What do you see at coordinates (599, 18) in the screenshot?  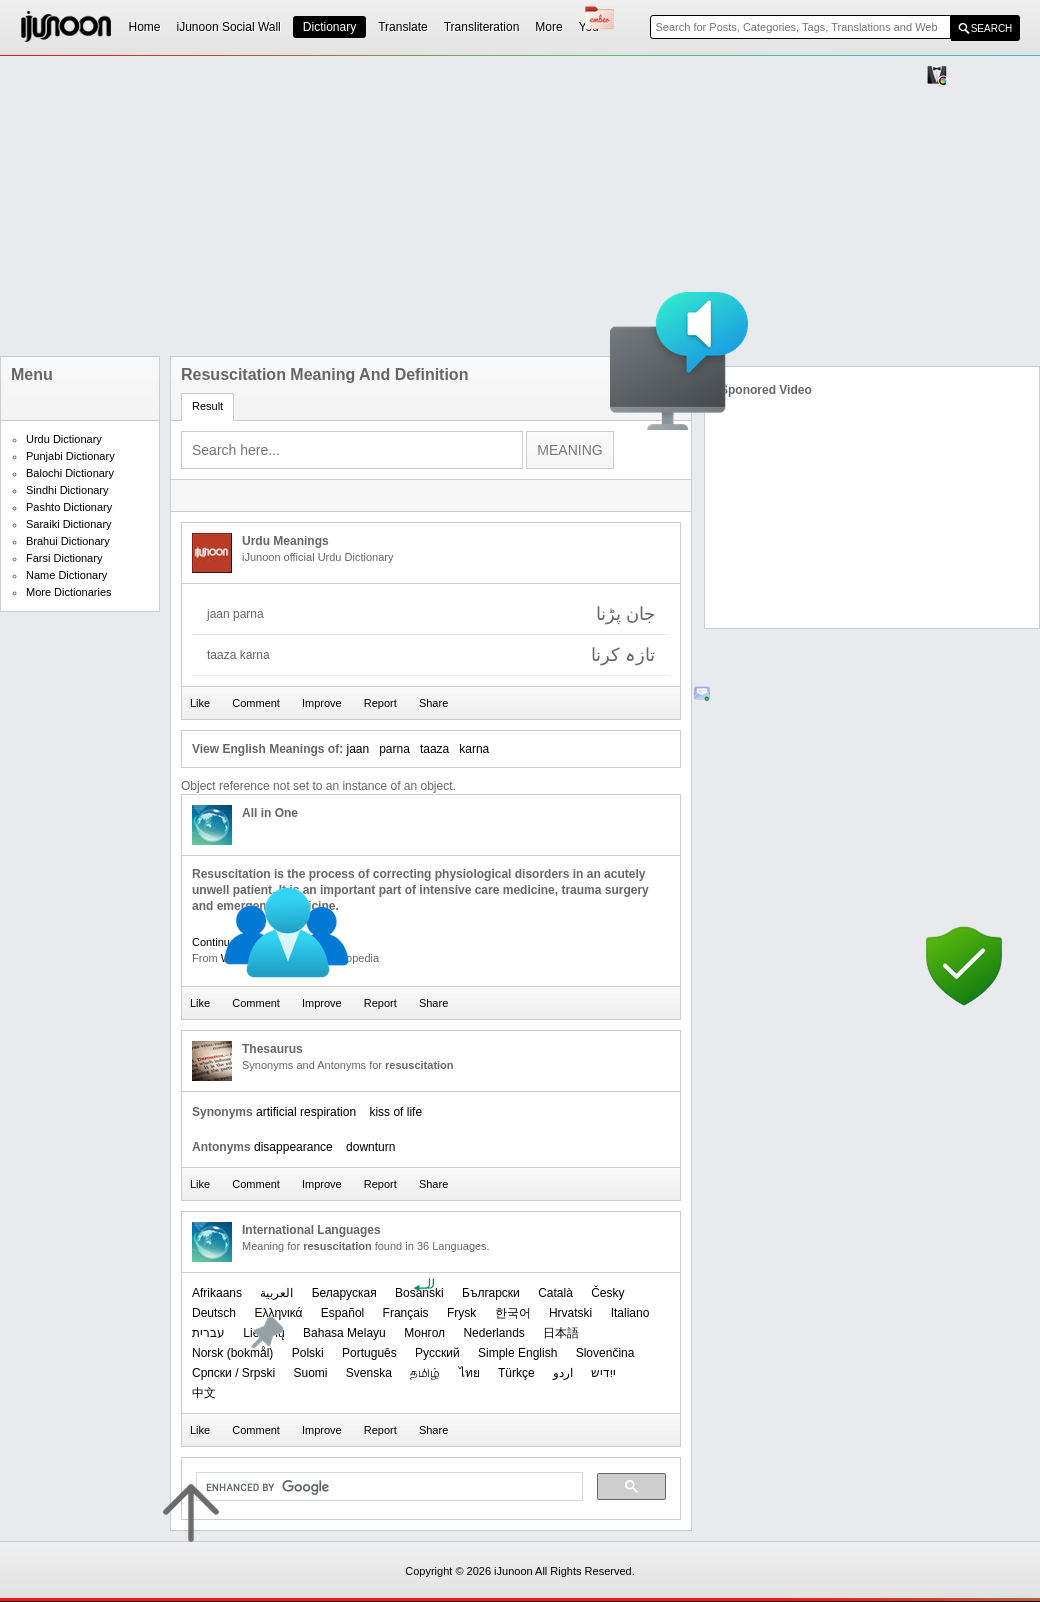 I see `open ember.js project folder` at bounding box center [599, 18].